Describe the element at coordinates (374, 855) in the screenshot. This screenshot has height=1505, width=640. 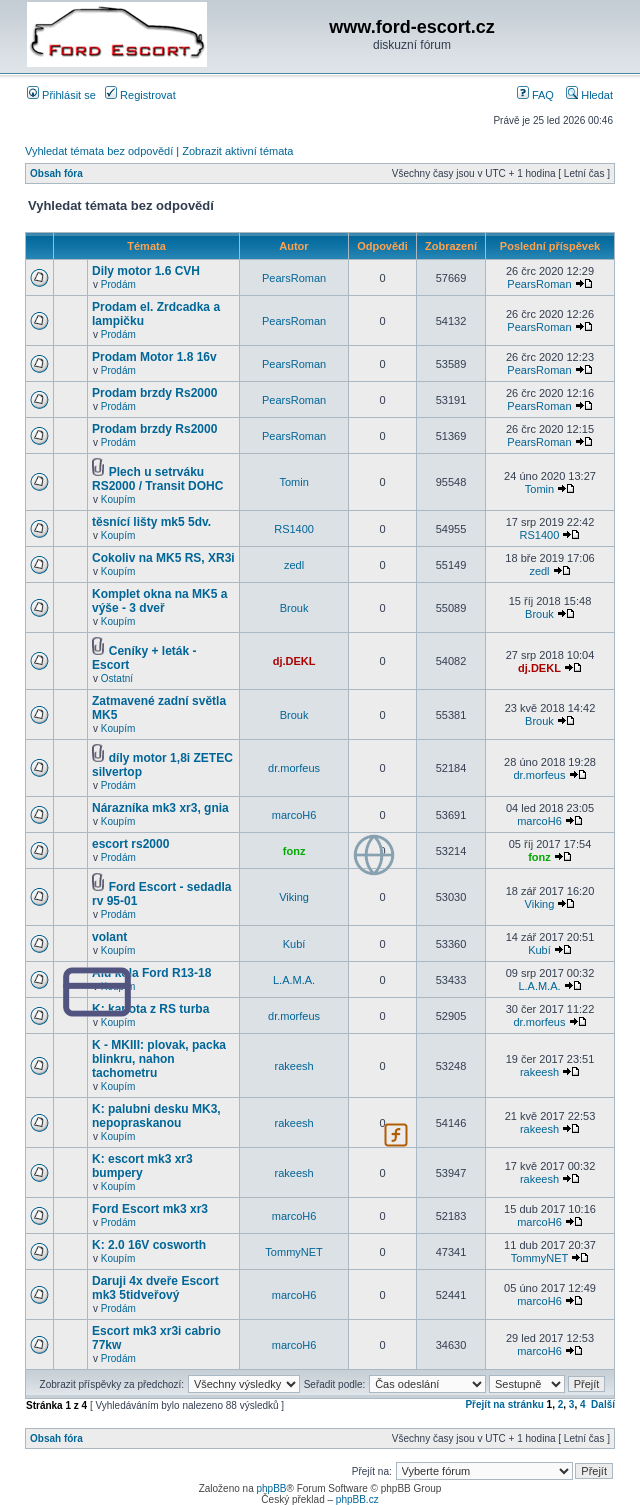
I see `access website or browse the web` at that location.